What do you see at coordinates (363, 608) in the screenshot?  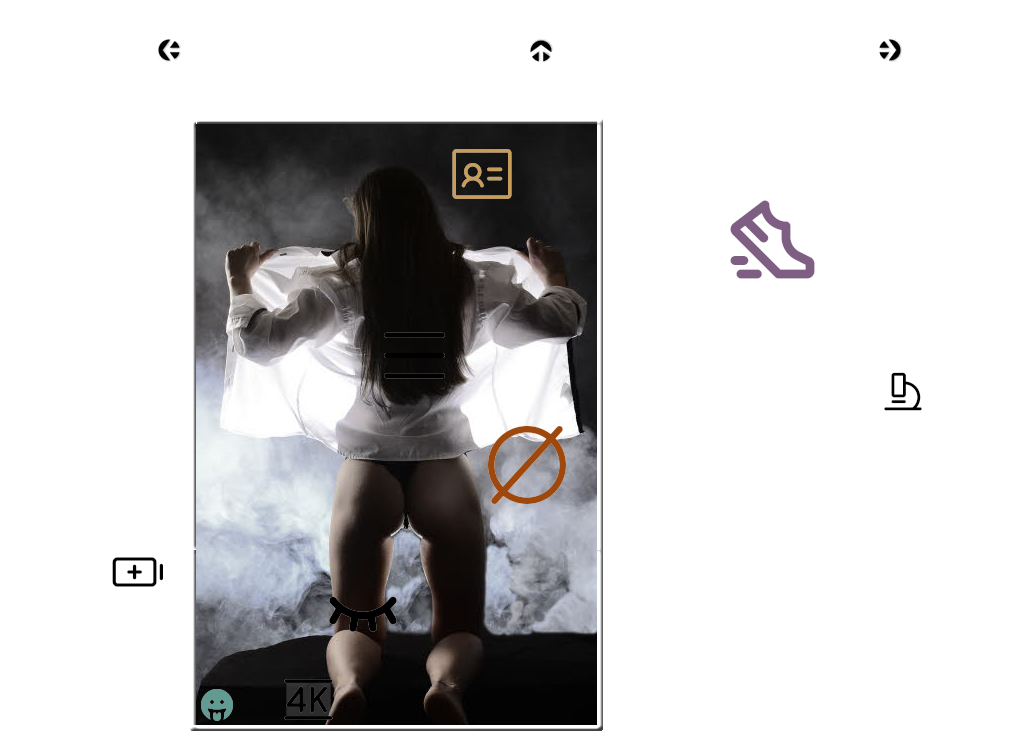 I see `hide password or sensitive content` at bounding box center [363, 608].